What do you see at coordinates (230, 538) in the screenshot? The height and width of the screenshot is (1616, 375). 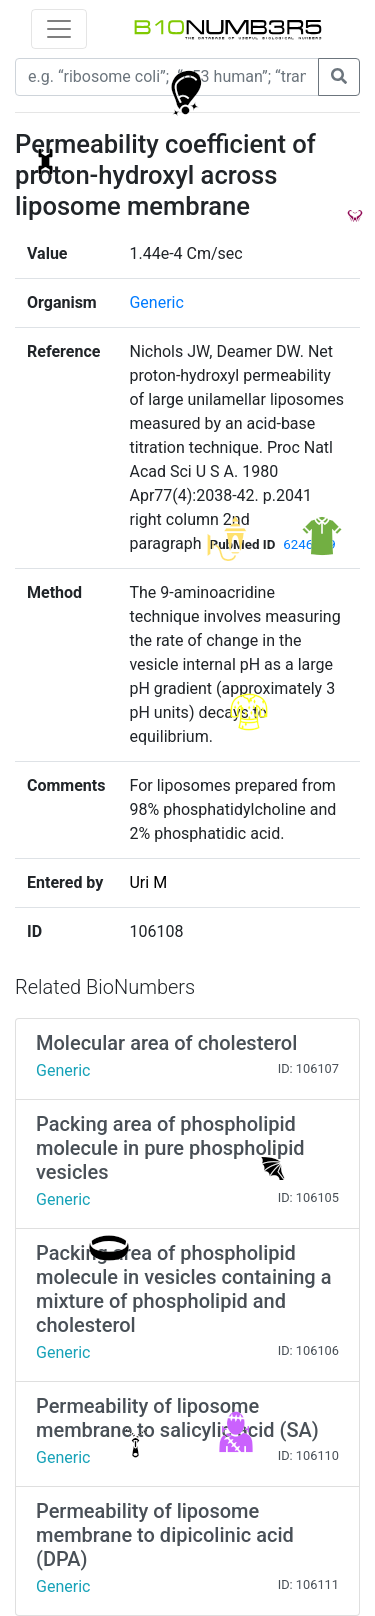 I see `toggle wall light on or off` at bounding box center [230, 538].